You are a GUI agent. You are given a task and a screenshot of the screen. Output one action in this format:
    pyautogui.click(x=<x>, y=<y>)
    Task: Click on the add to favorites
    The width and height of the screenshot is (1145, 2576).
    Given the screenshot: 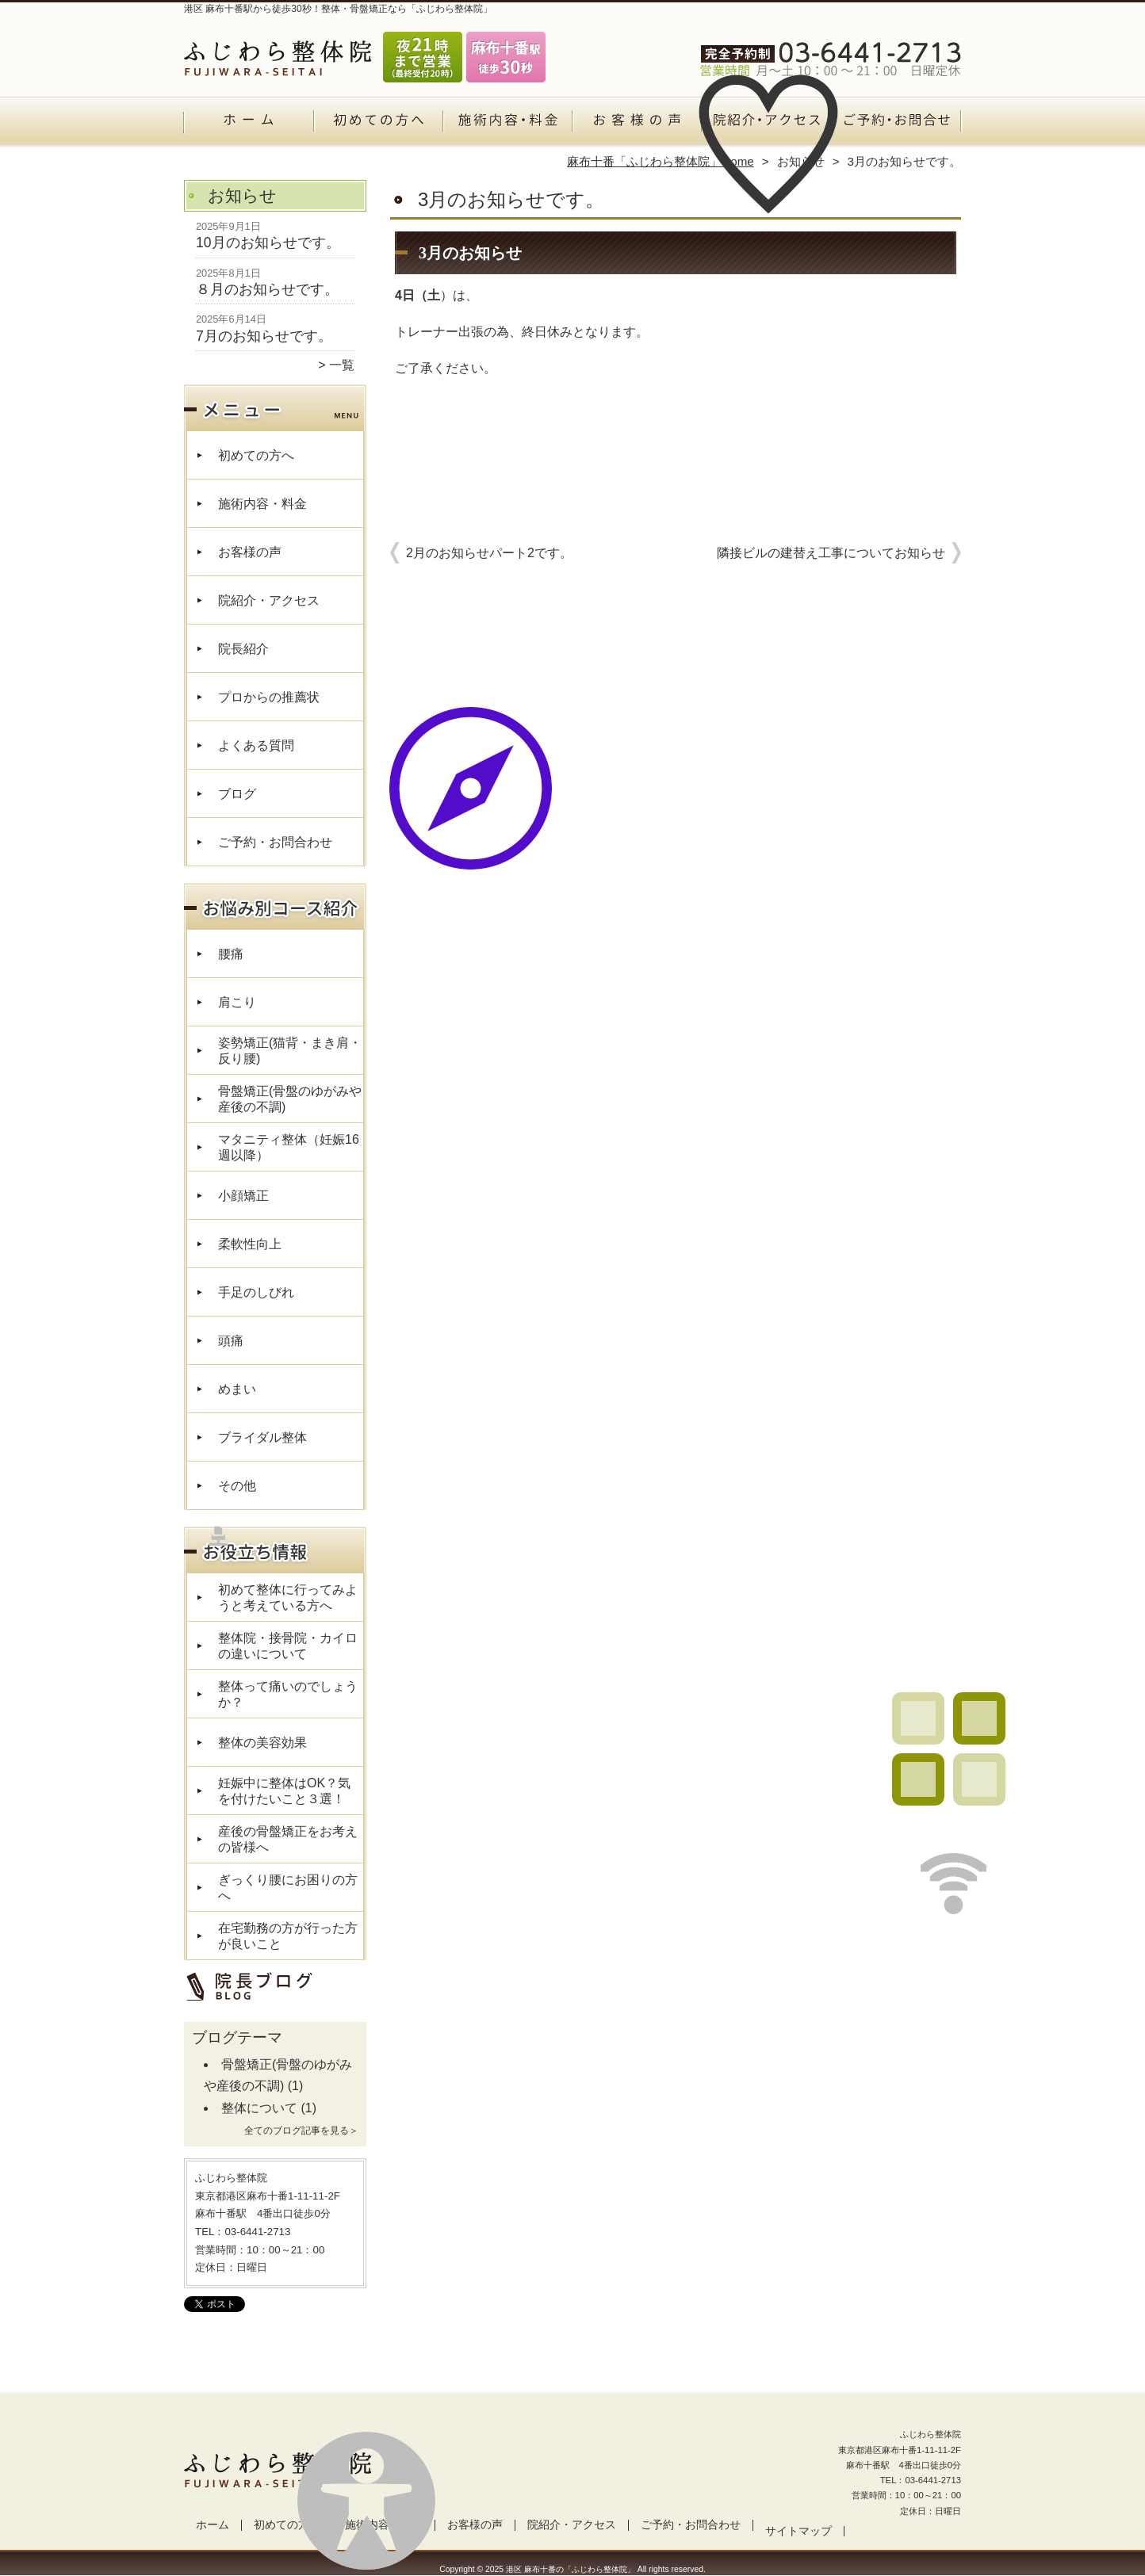 What is the action you would take?
    pyautogui.click(x=768, y=144)
    